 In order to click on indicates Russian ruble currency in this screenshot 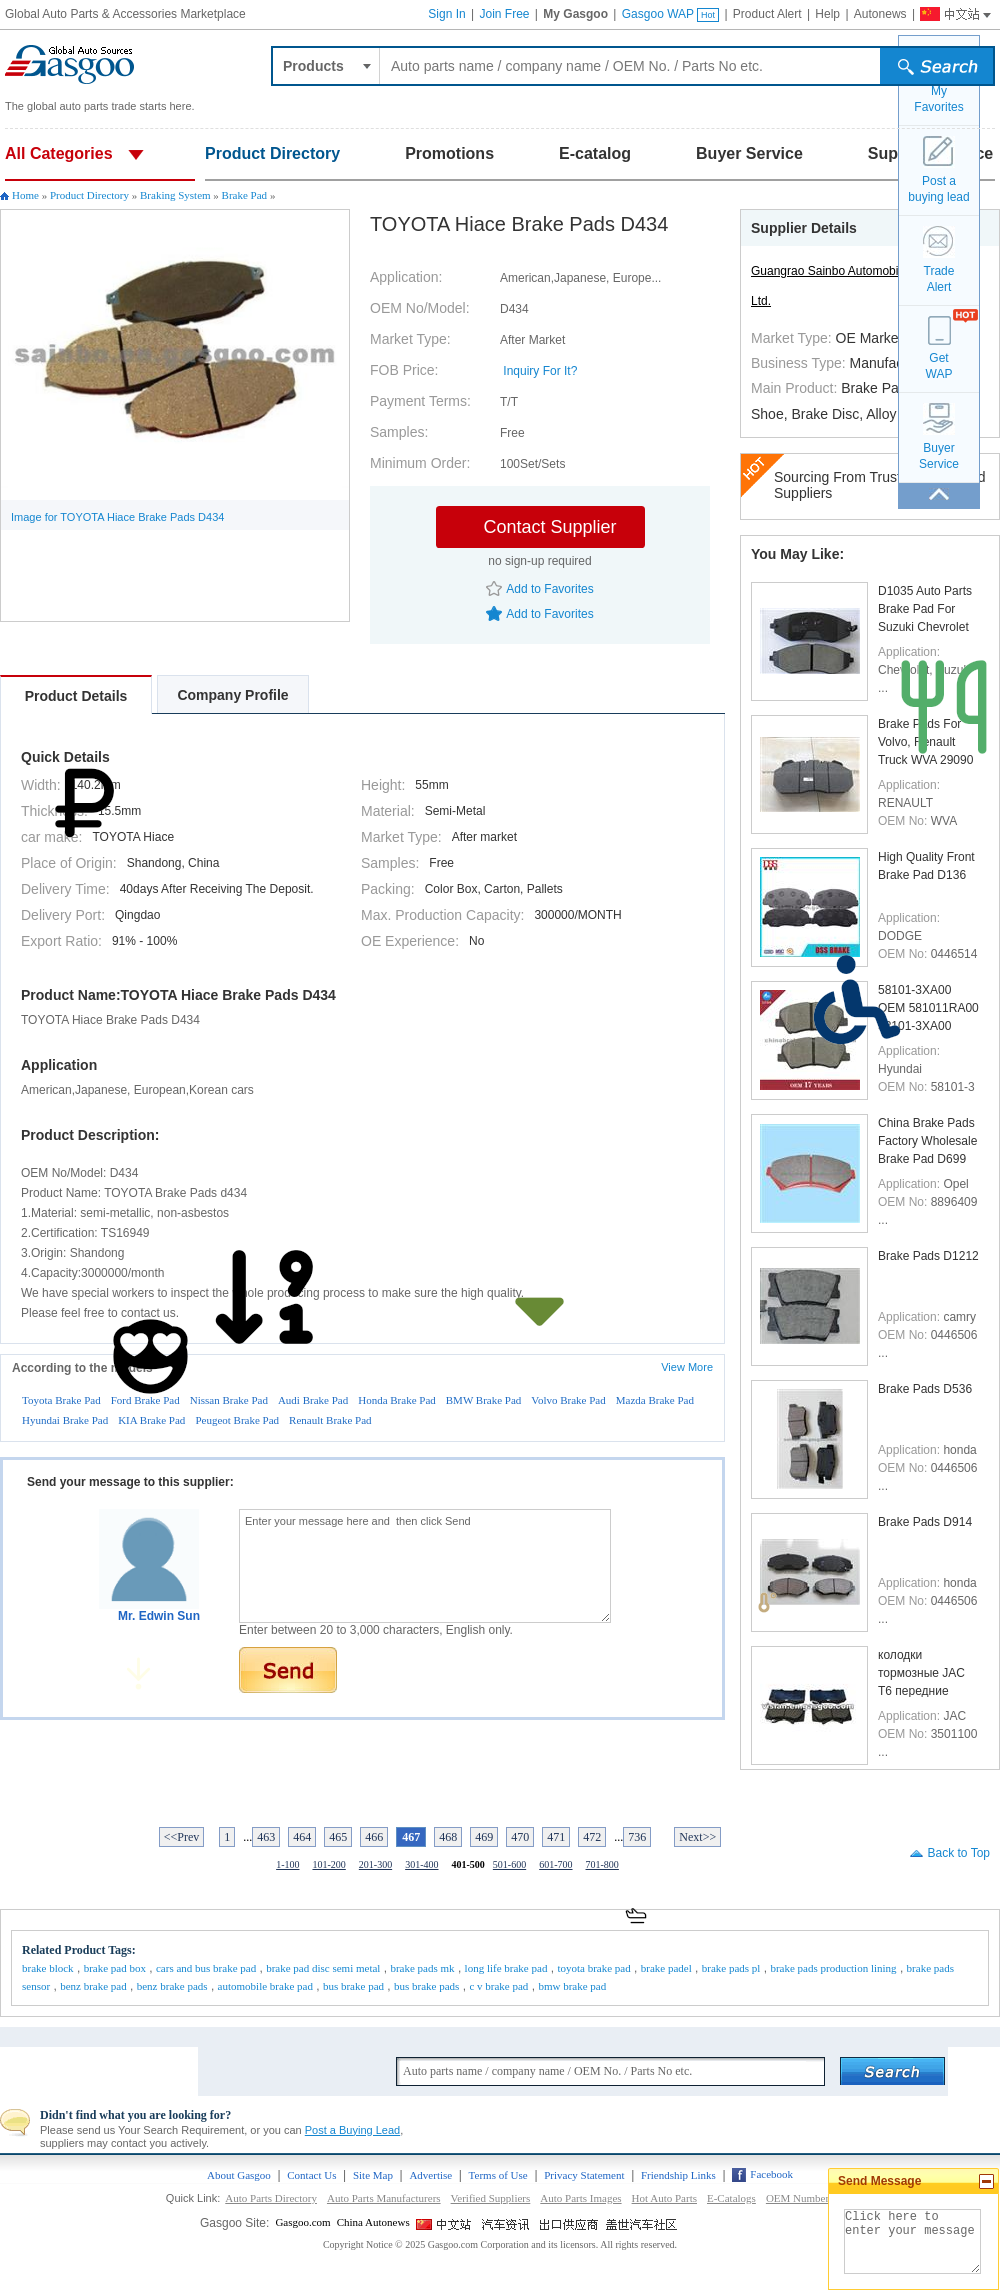, I will do `click(87, 803)`.